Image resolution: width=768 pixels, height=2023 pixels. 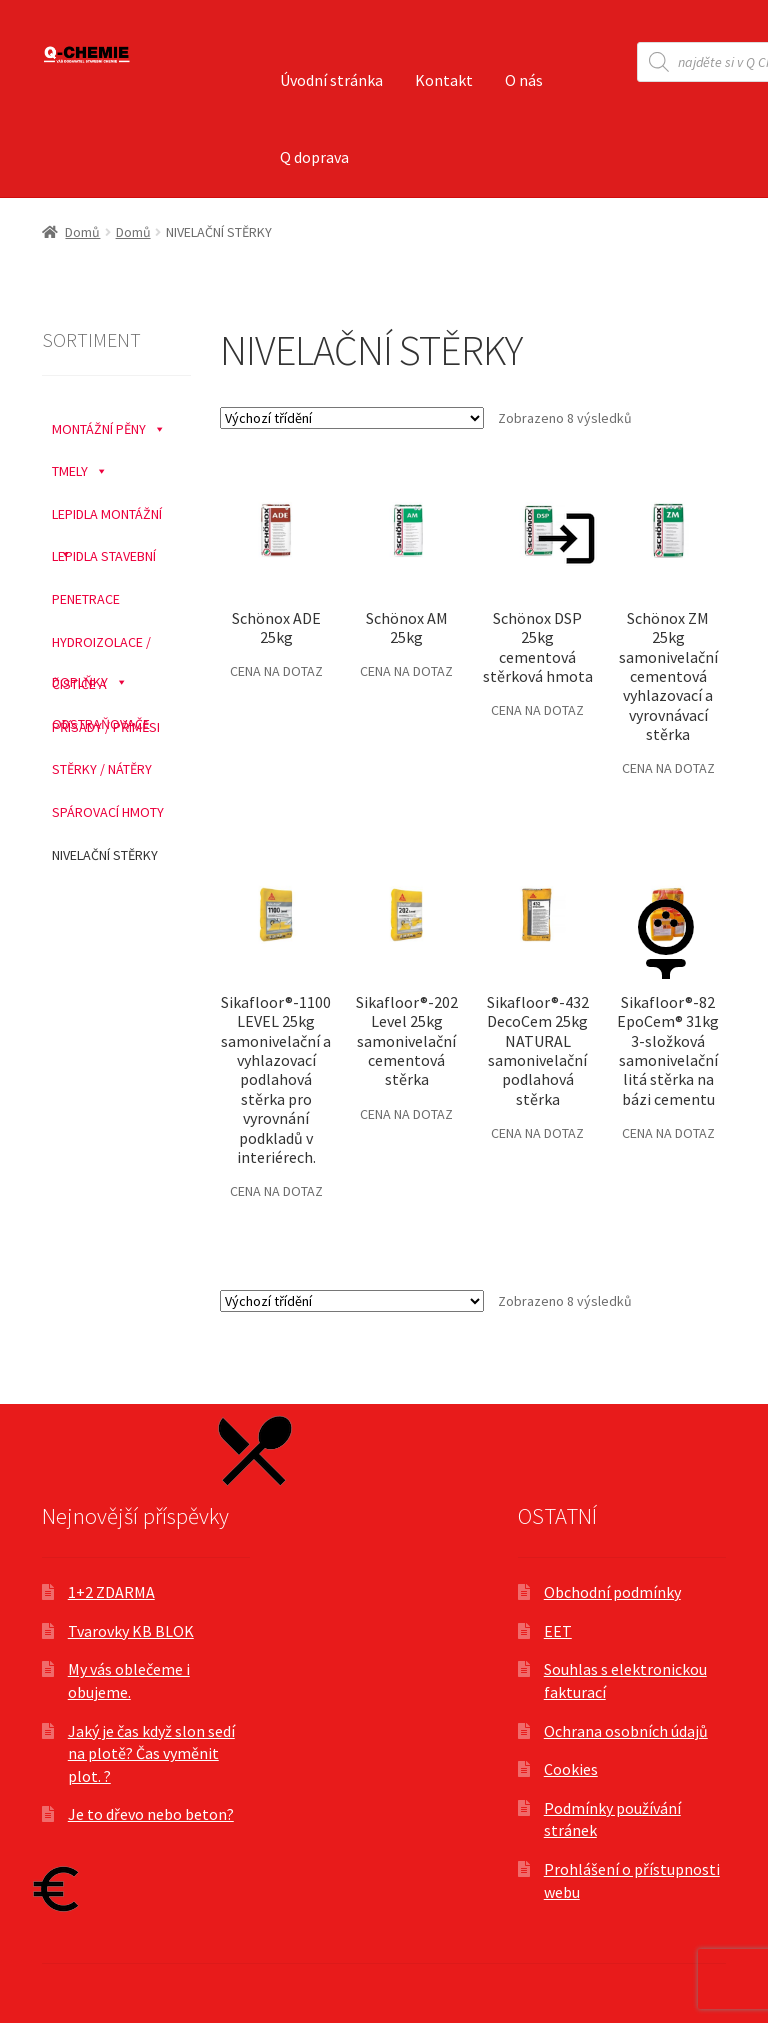 I want to click on access golf scores or tracking, so click(x=666, y=939).